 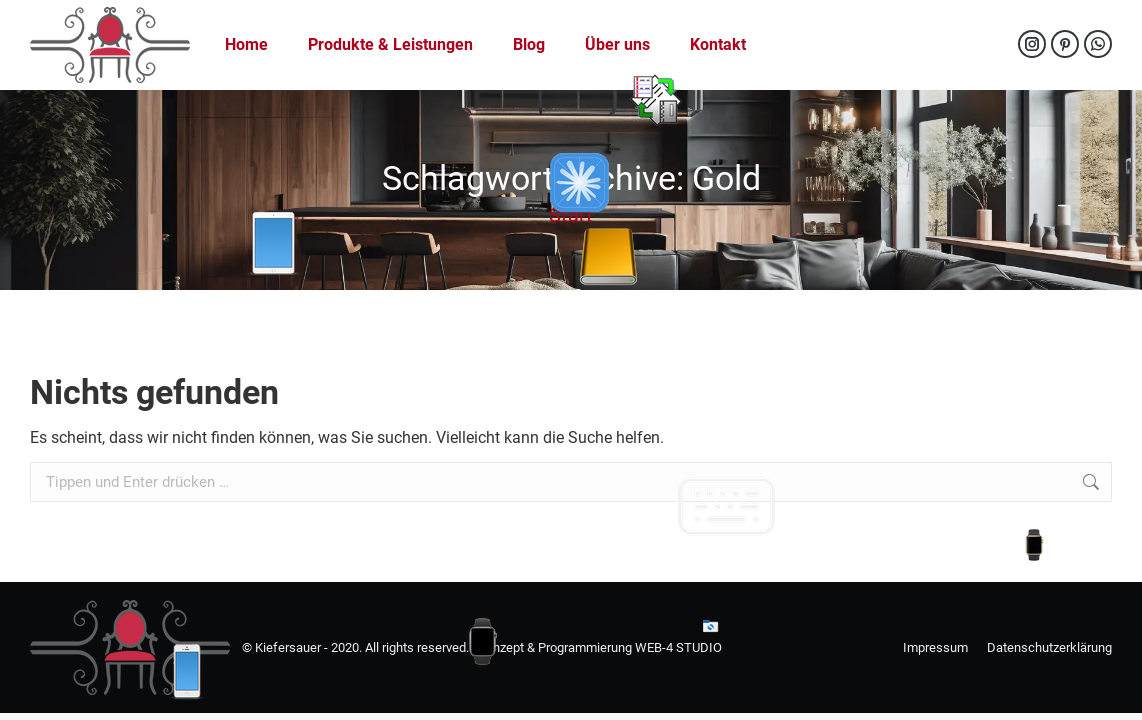 I want to click on open the Claude Nest application, so click(x=579, y=182).